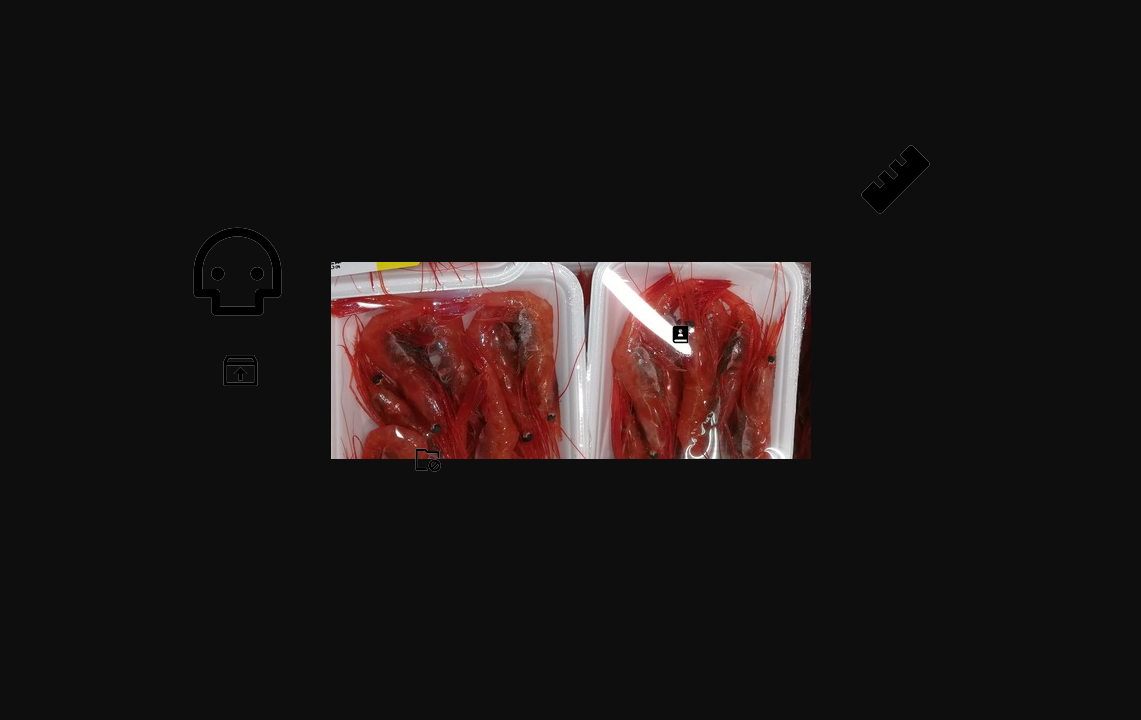 The width and height of the screenshot is (1141, 720). Describe the element at coordinates (895, 177) in the screenshot. I see `access measurement or ruler tool` at that location.